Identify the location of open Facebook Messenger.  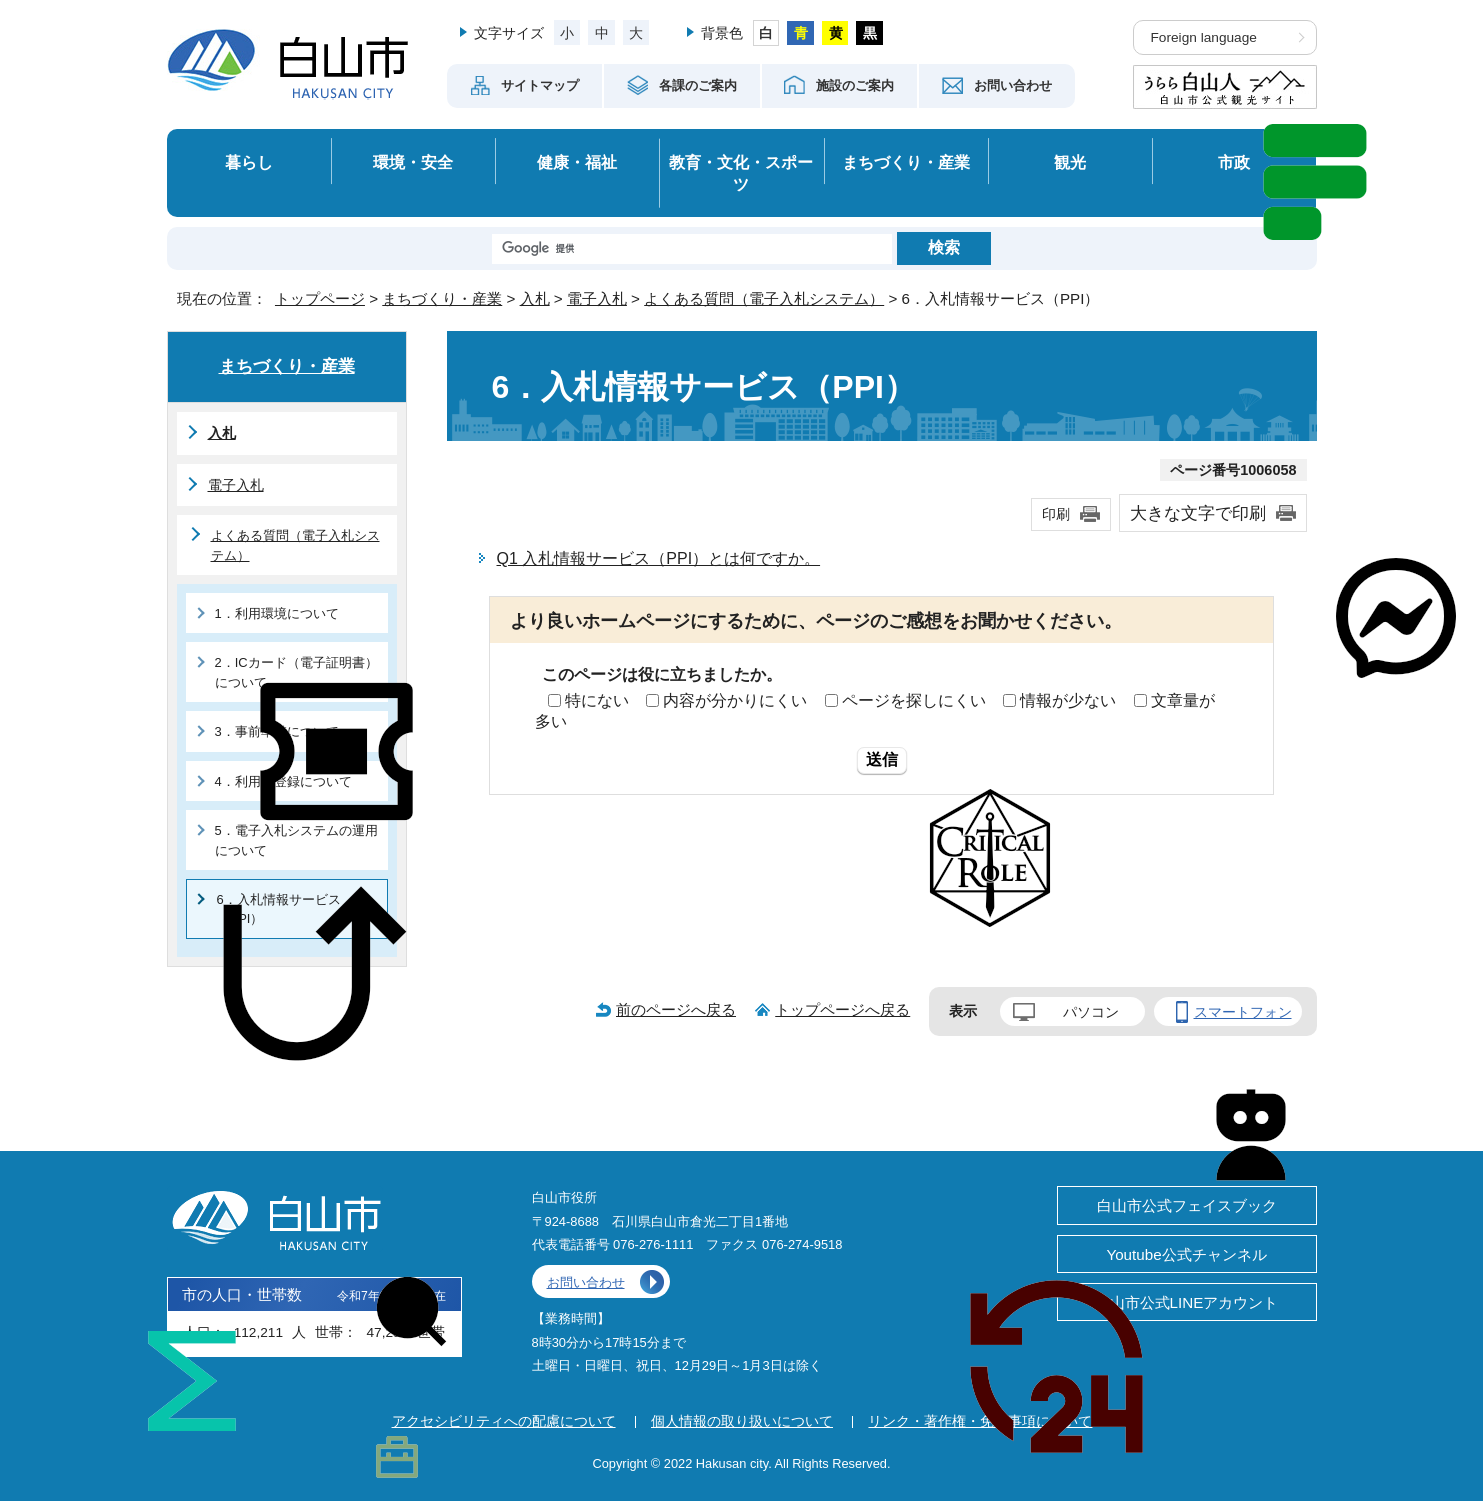
(1396, 618).